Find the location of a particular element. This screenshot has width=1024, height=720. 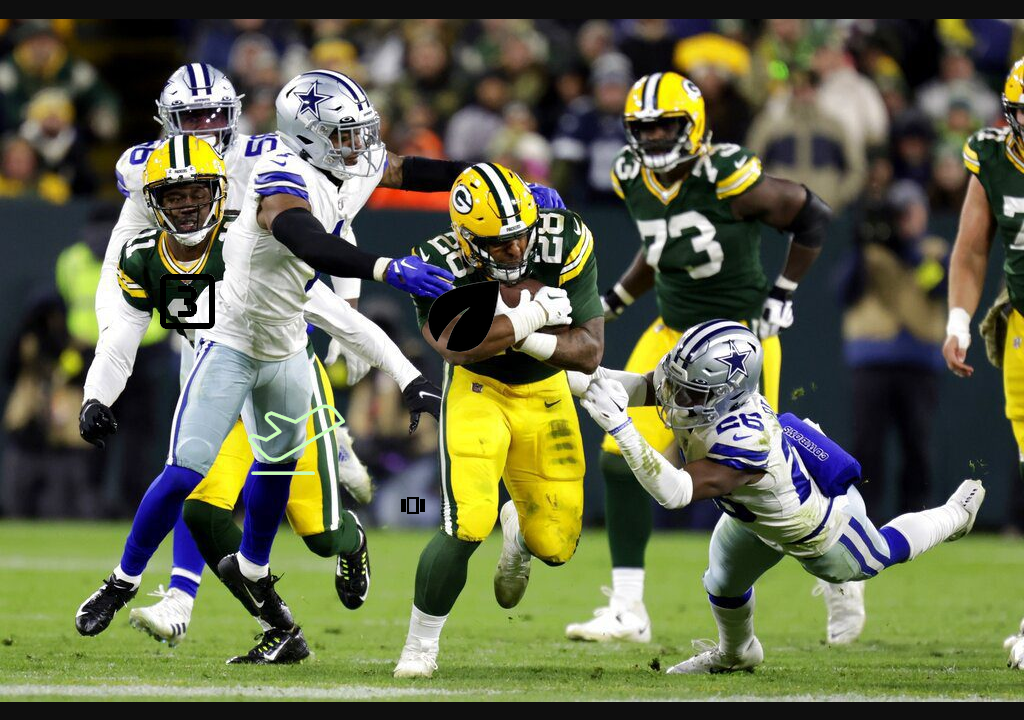

indicates flight departure status is located at coordinates (296, 436).